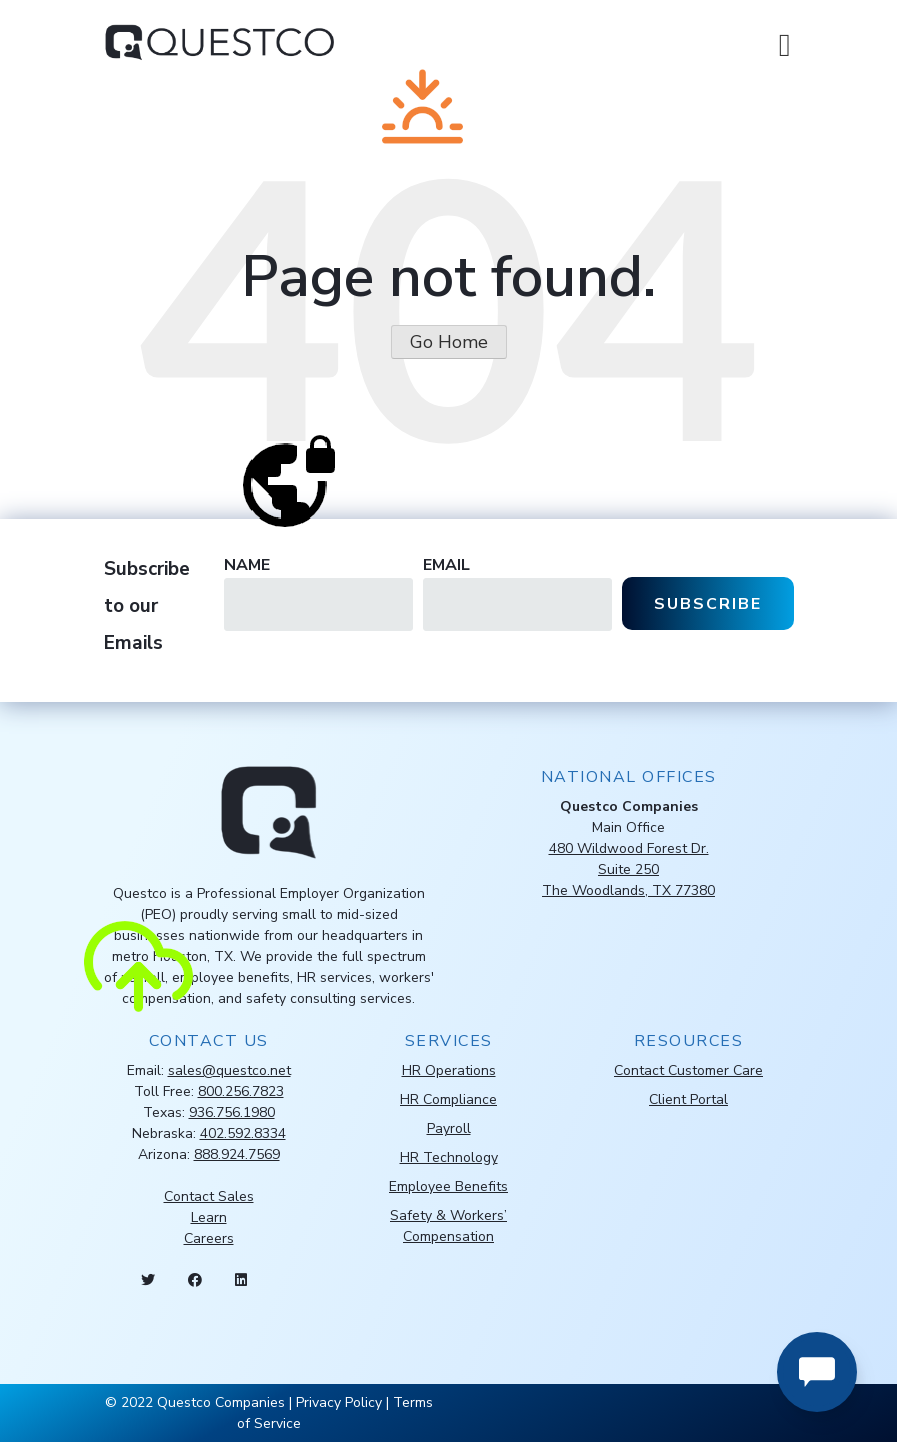 The height and width of the screenshot is (1442, 897). What do you see at coordinates (289, 481) in the screenshot?
I see `connect to a secure VPN network` at bounding box center [289, 481].